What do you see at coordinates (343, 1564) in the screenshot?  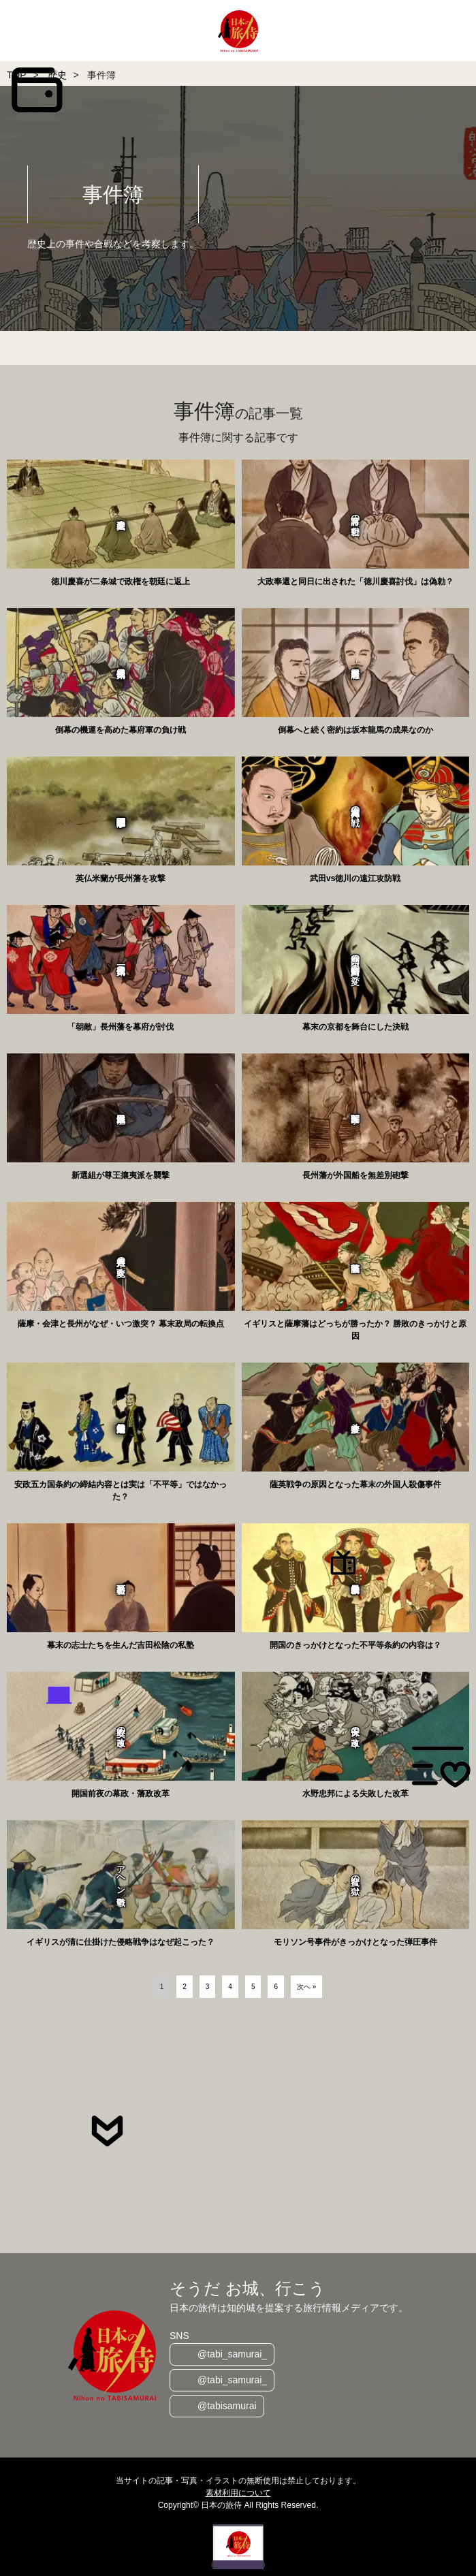 I see `access TV or video streaming services` at bounding box center [343, 1564].